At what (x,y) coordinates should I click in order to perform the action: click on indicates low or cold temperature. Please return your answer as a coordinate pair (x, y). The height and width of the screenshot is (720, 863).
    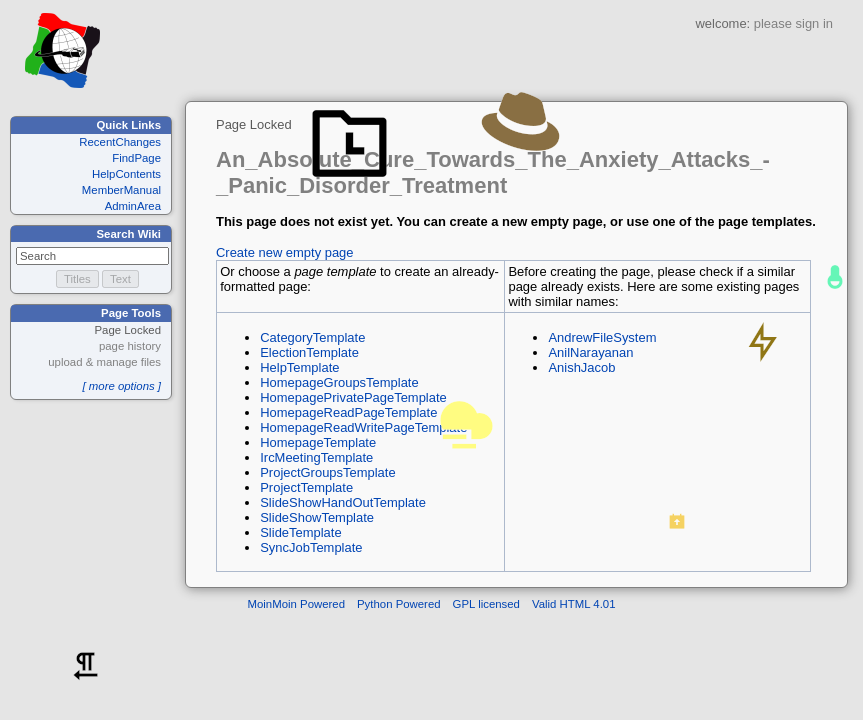
    Looking at the image, I should click on (835, 277).